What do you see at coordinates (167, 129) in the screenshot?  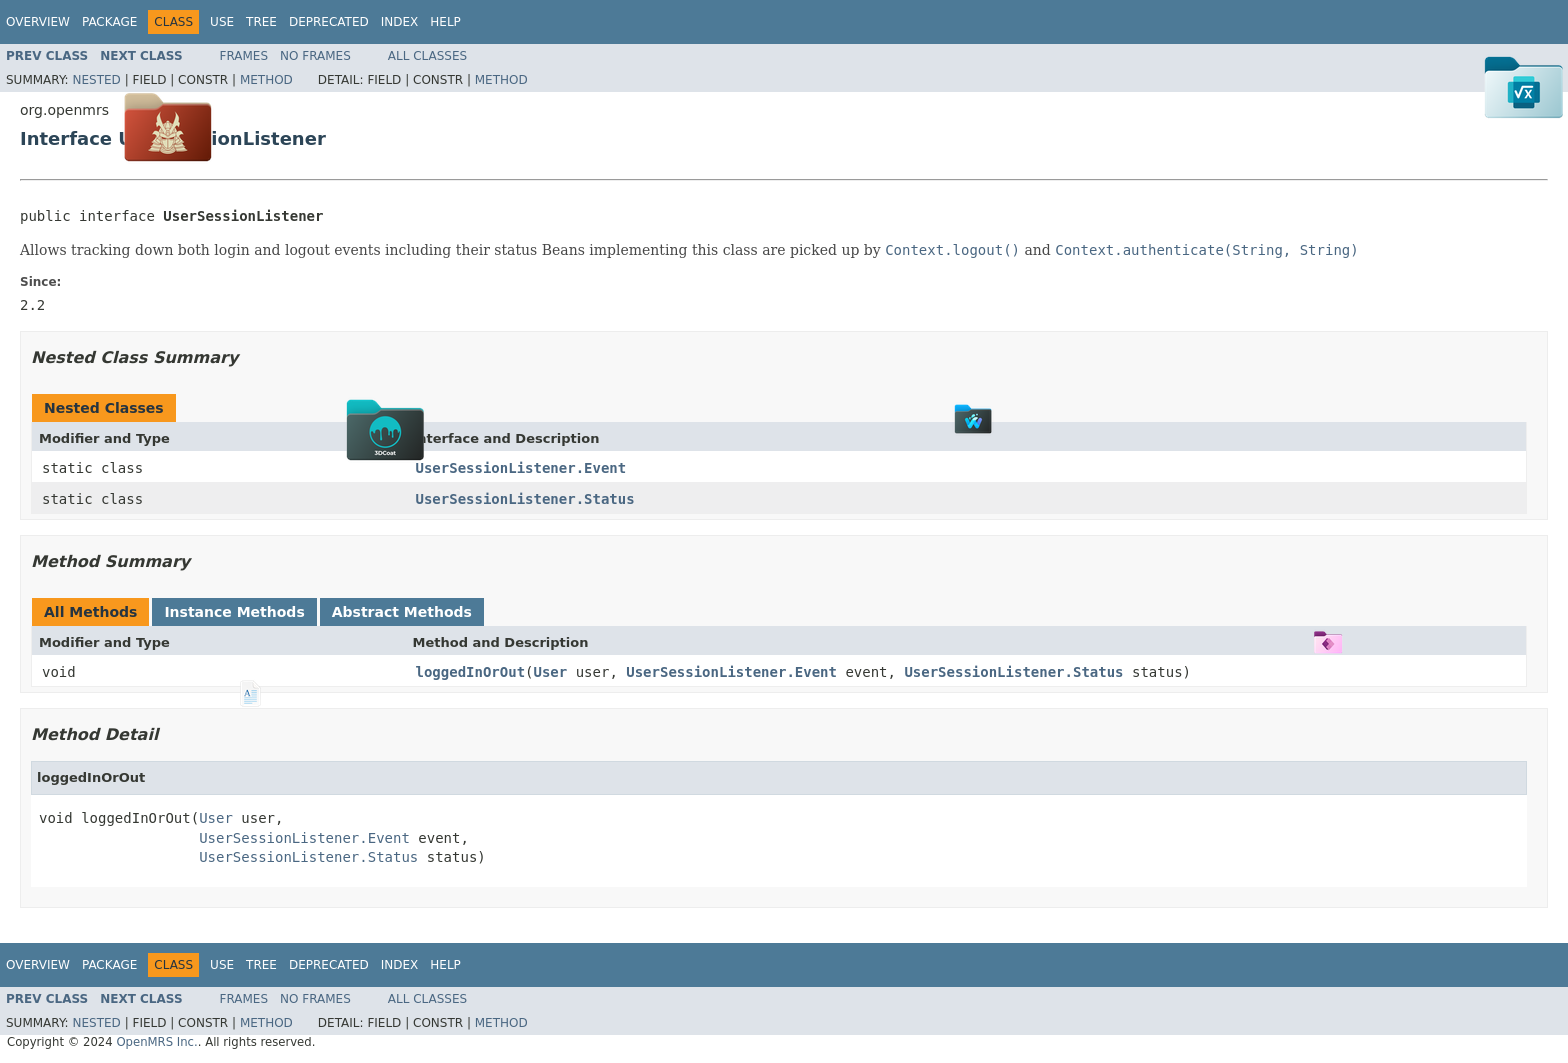 I see `folder for storing historical Japanese or shogun-themed content` at bounding box center [167, 129].